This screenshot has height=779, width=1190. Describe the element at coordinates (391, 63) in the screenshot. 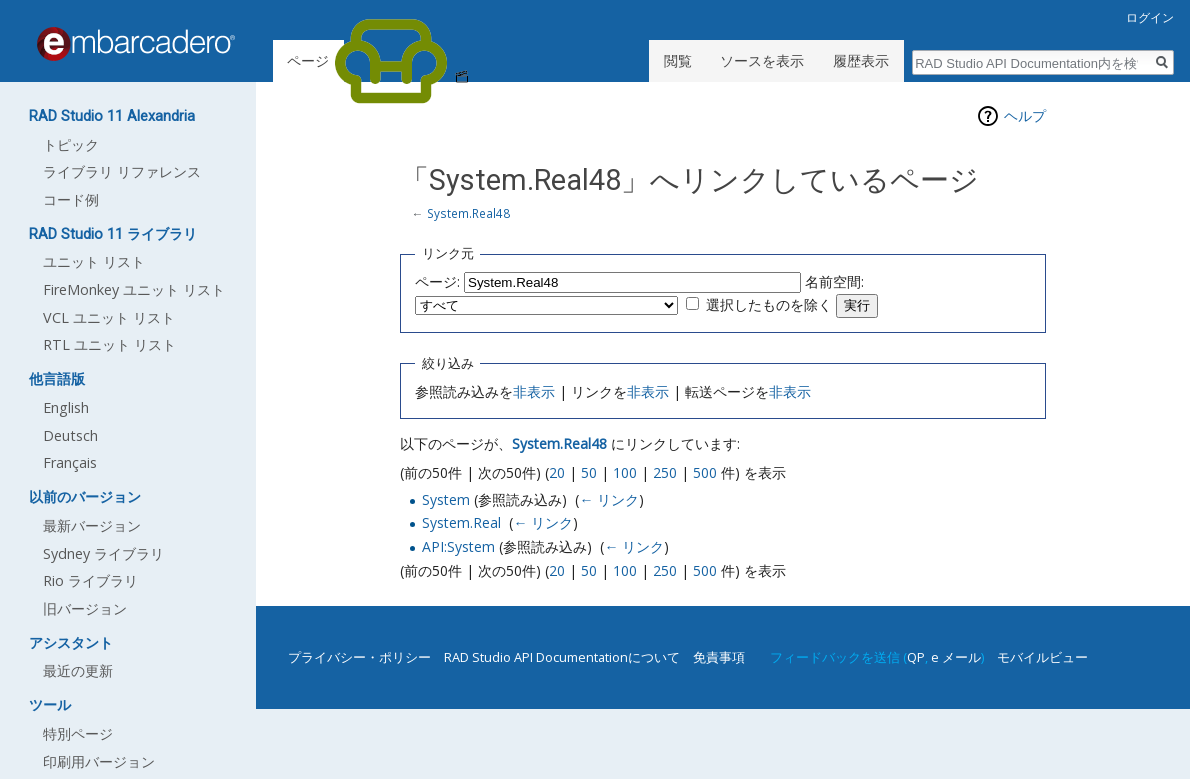

I see `browse furniture or home decor items` at that location.